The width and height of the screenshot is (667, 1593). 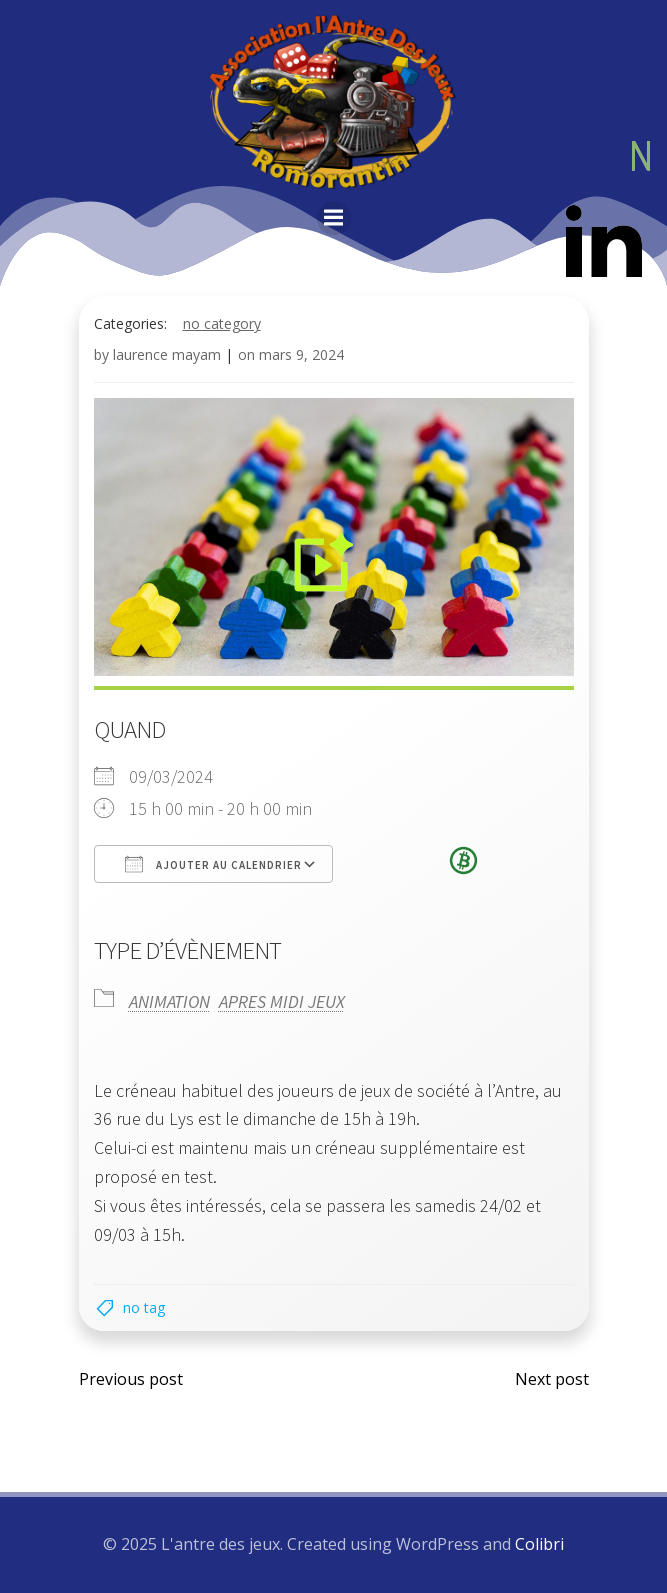 What do you see at coordinates (602, 241) in the screenshot?
I see `open LinkedIn profile or page` at bounding box center [602, 241].